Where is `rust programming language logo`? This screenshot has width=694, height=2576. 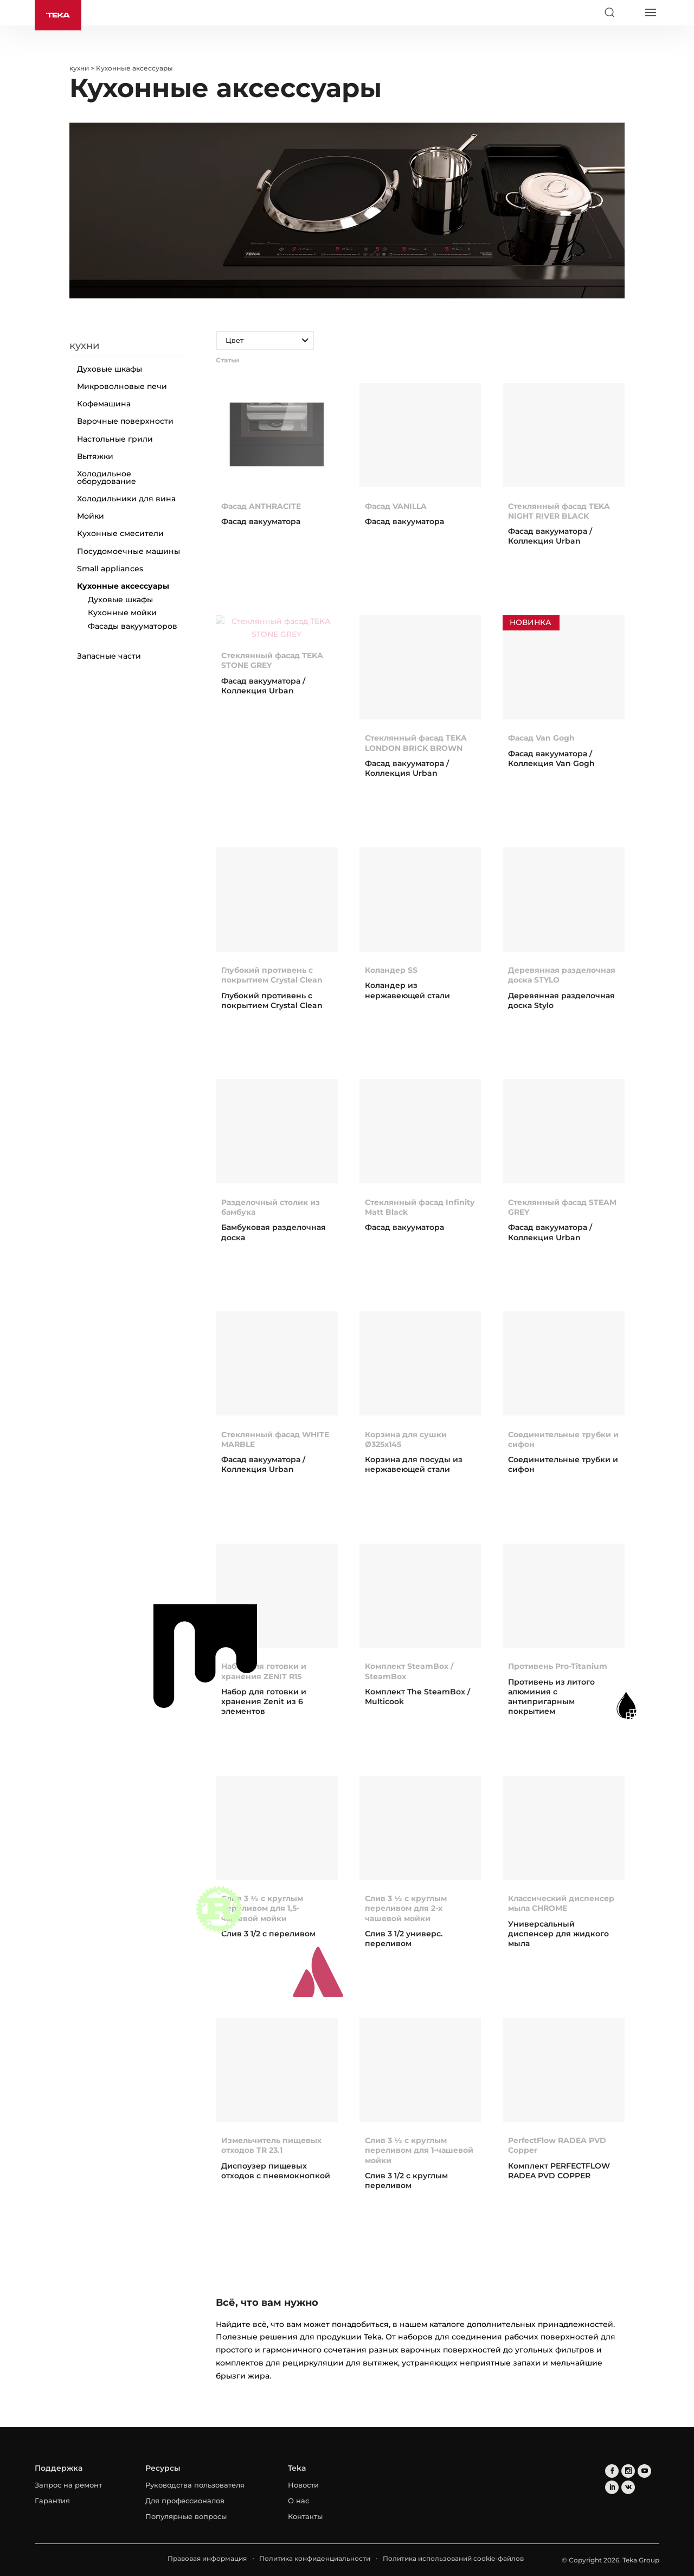
rust programming language logo is located at coordinates (219, 1909).